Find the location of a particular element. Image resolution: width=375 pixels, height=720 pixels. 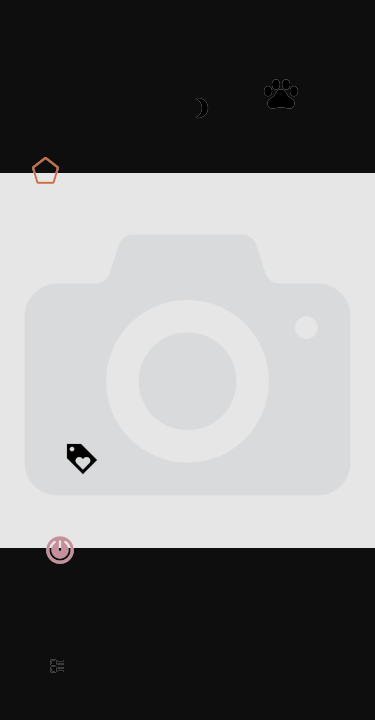

toggle dark mode or night theme is located at coordinates (201, 108).